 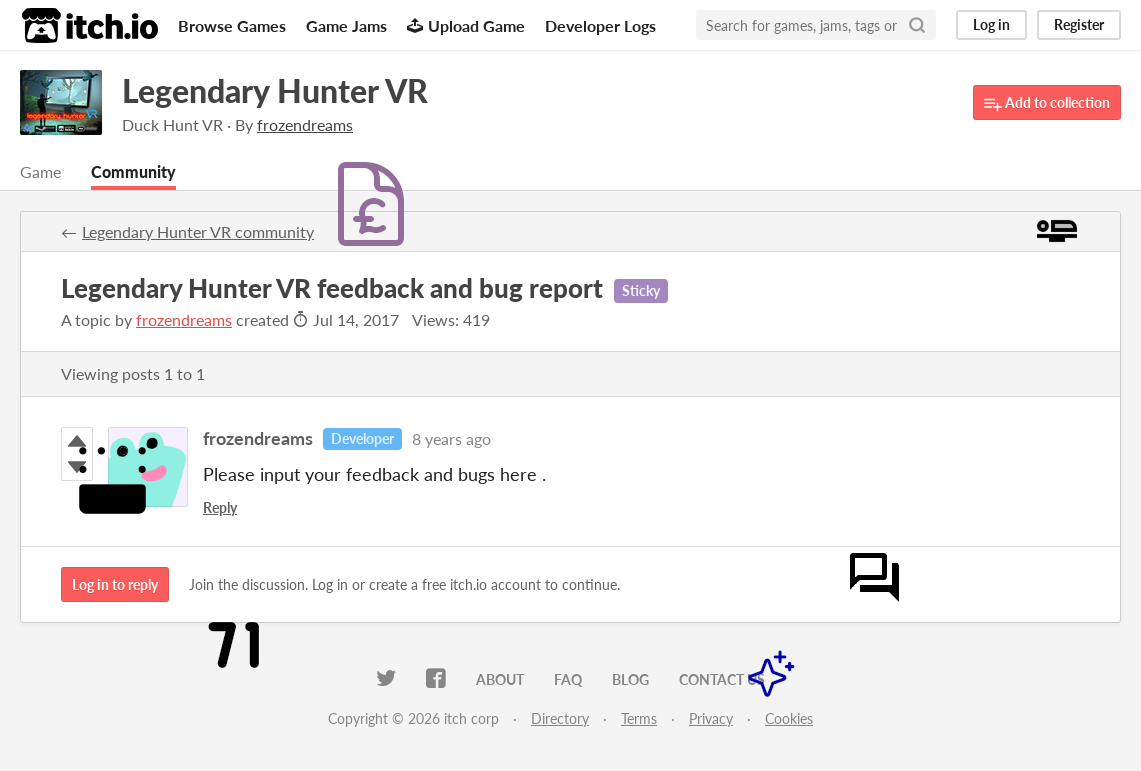 I want to click on view financial document in pounds, so click(x=371, y=204).